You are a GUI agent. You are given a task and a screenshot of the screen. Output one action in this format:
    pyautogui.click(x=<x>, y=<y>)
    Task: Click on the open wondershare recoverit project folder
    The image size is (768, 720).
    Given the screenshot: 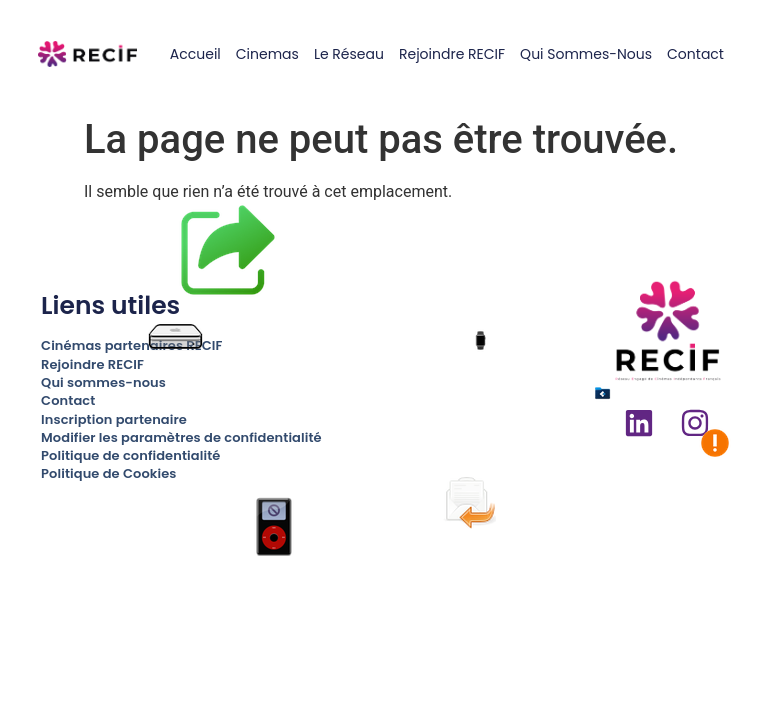 What is the action you would take?
    pyautogui.click(x=602, y=393)
    